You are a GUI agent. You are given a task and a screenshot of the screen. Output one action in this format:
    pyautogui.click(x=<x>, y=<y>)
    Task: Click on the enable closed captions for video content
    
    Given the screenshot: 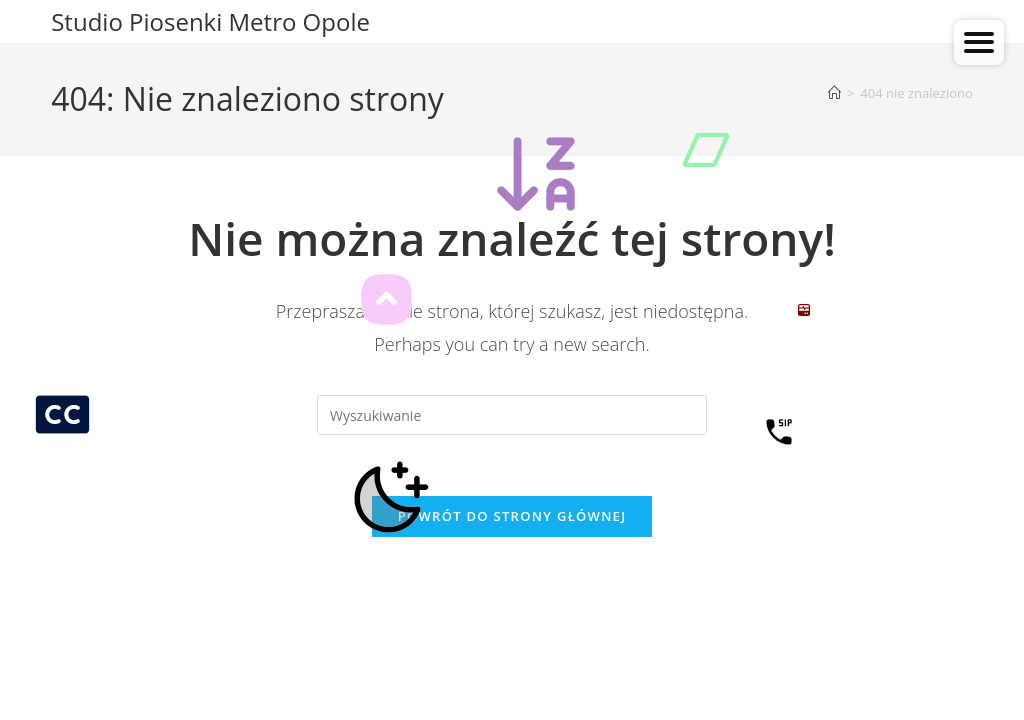 What is the action you would take?
    pyautogui.click(x=62, y=414)
    